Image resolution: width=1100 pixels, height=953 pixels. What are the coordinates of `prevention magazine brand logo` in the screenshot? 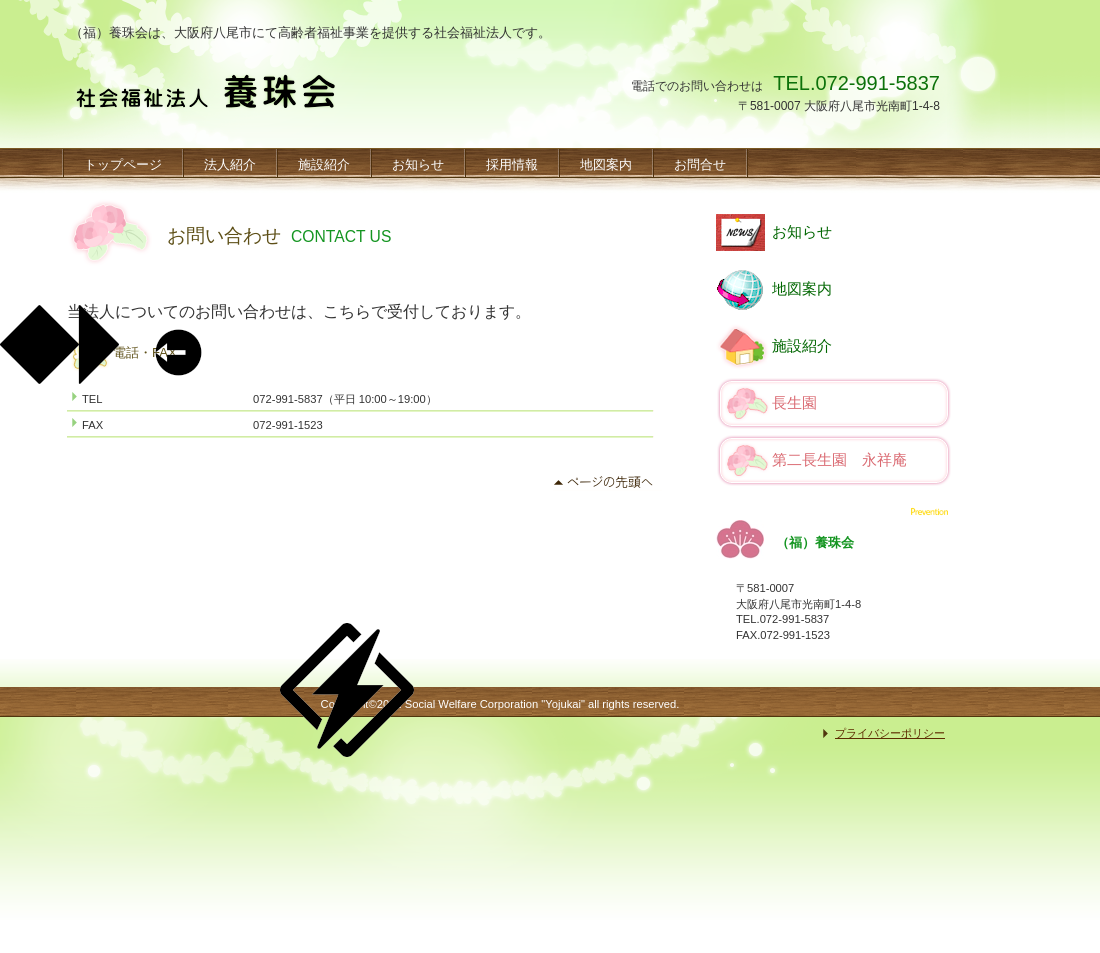 It's located at (929, 511).